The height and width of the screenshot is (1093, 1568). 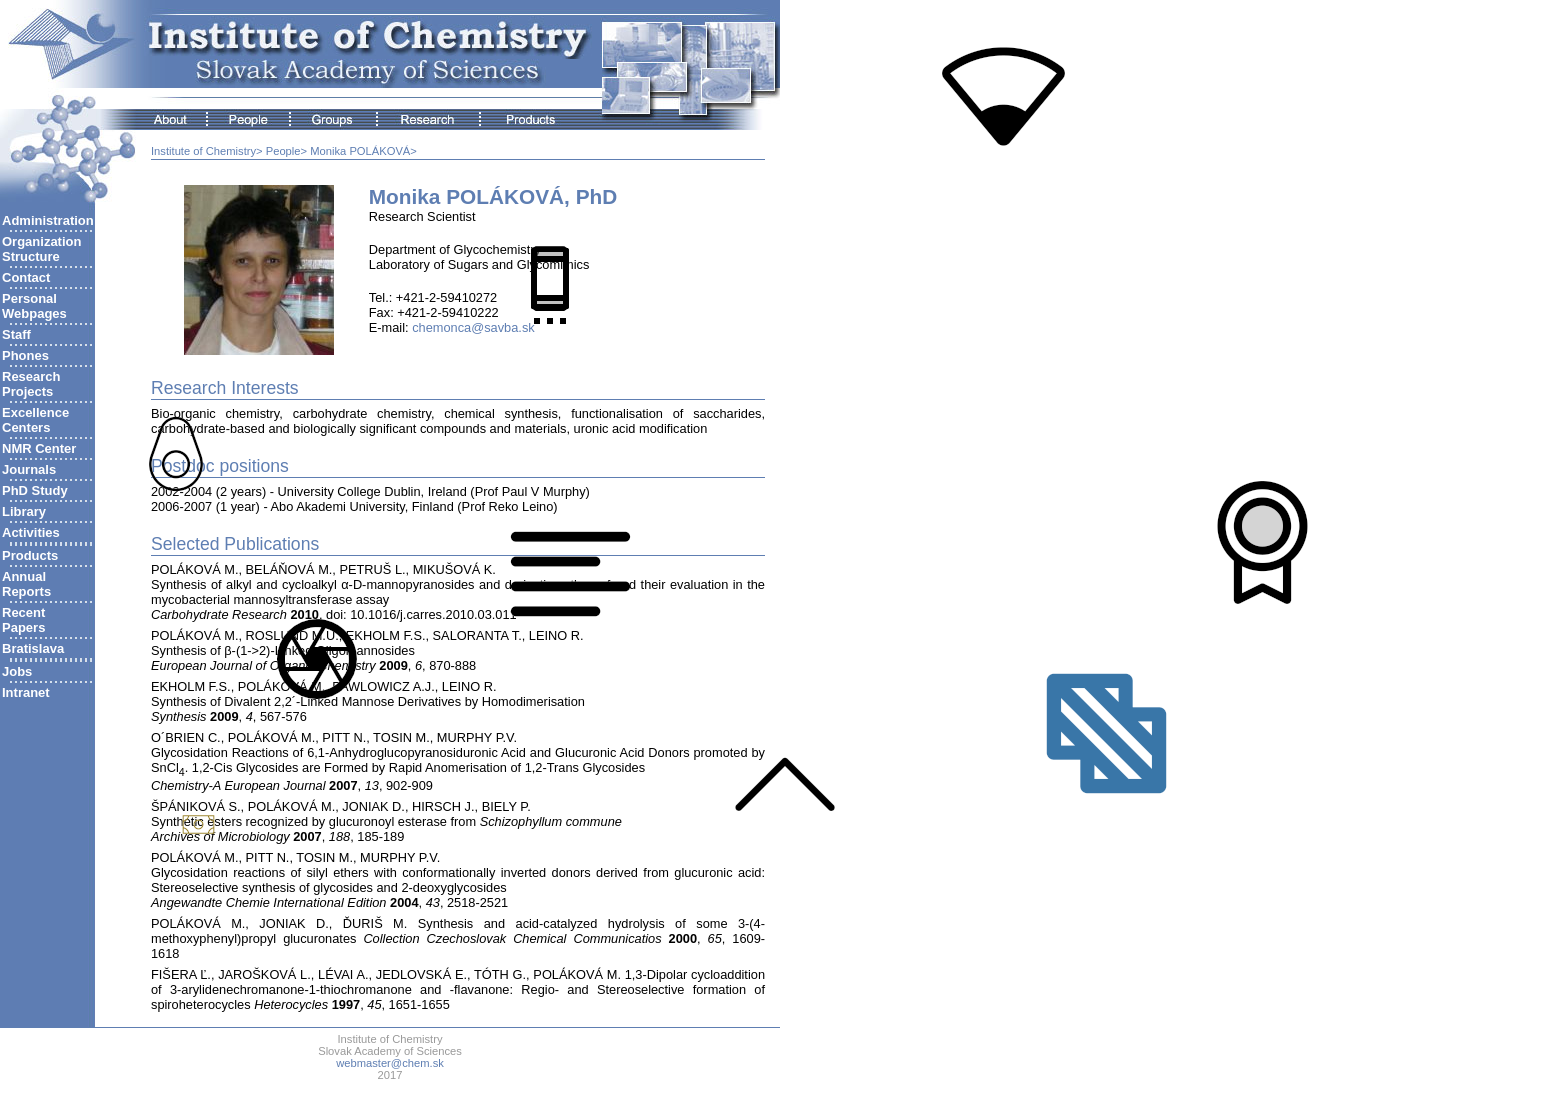 What do you see at coordinates (176, 454) in the screenshot?
I see `indicates healthy or vegetarian food options` at bounding box center [176, 454].